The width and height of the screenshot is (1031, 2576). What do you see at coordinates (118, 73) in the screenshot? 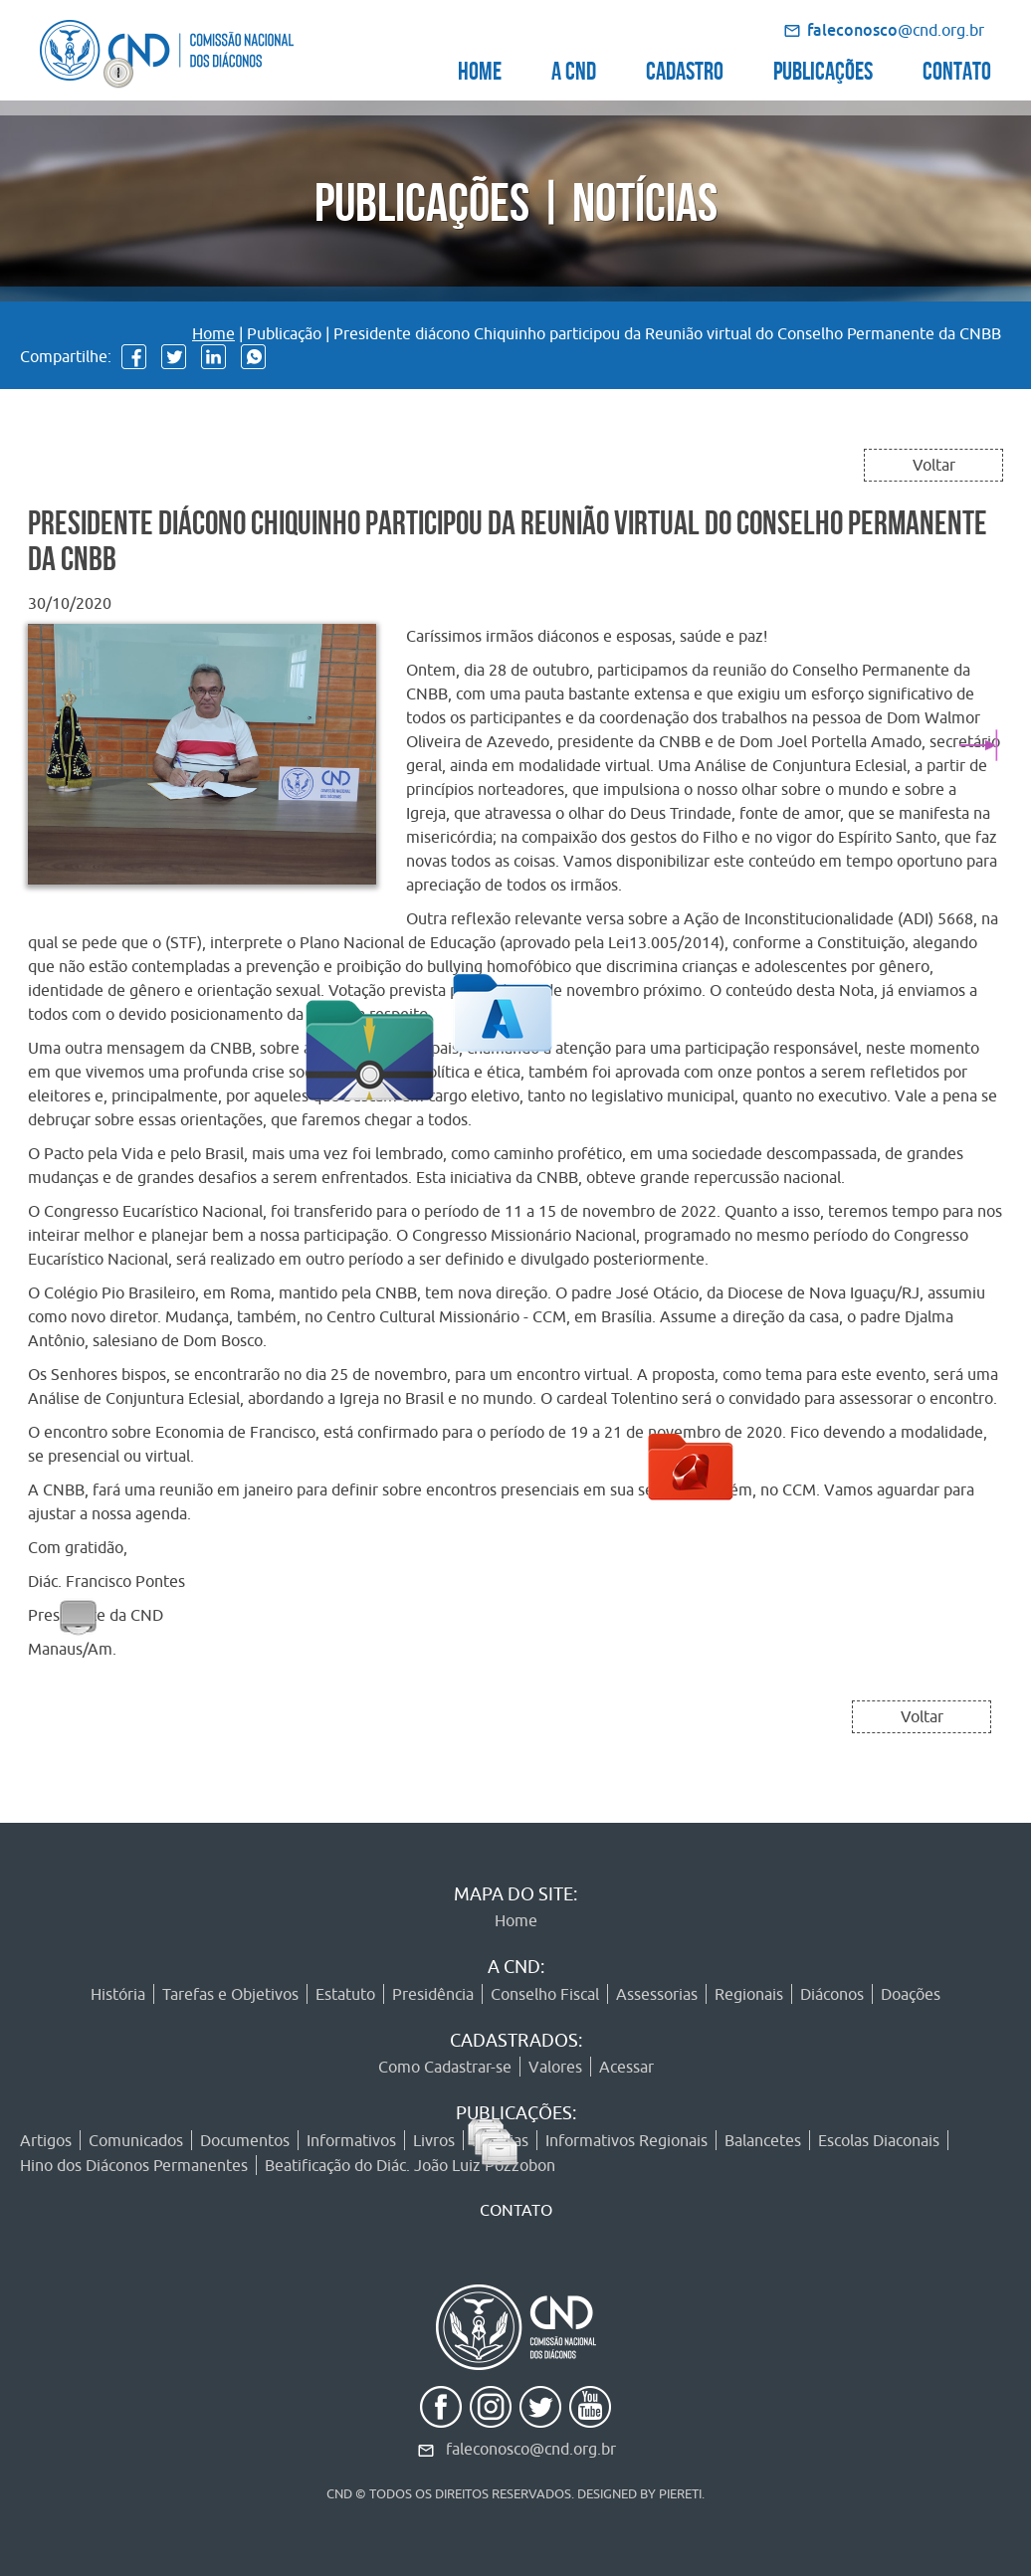
I see `open the passwords app` at bounding box center [118, 73].